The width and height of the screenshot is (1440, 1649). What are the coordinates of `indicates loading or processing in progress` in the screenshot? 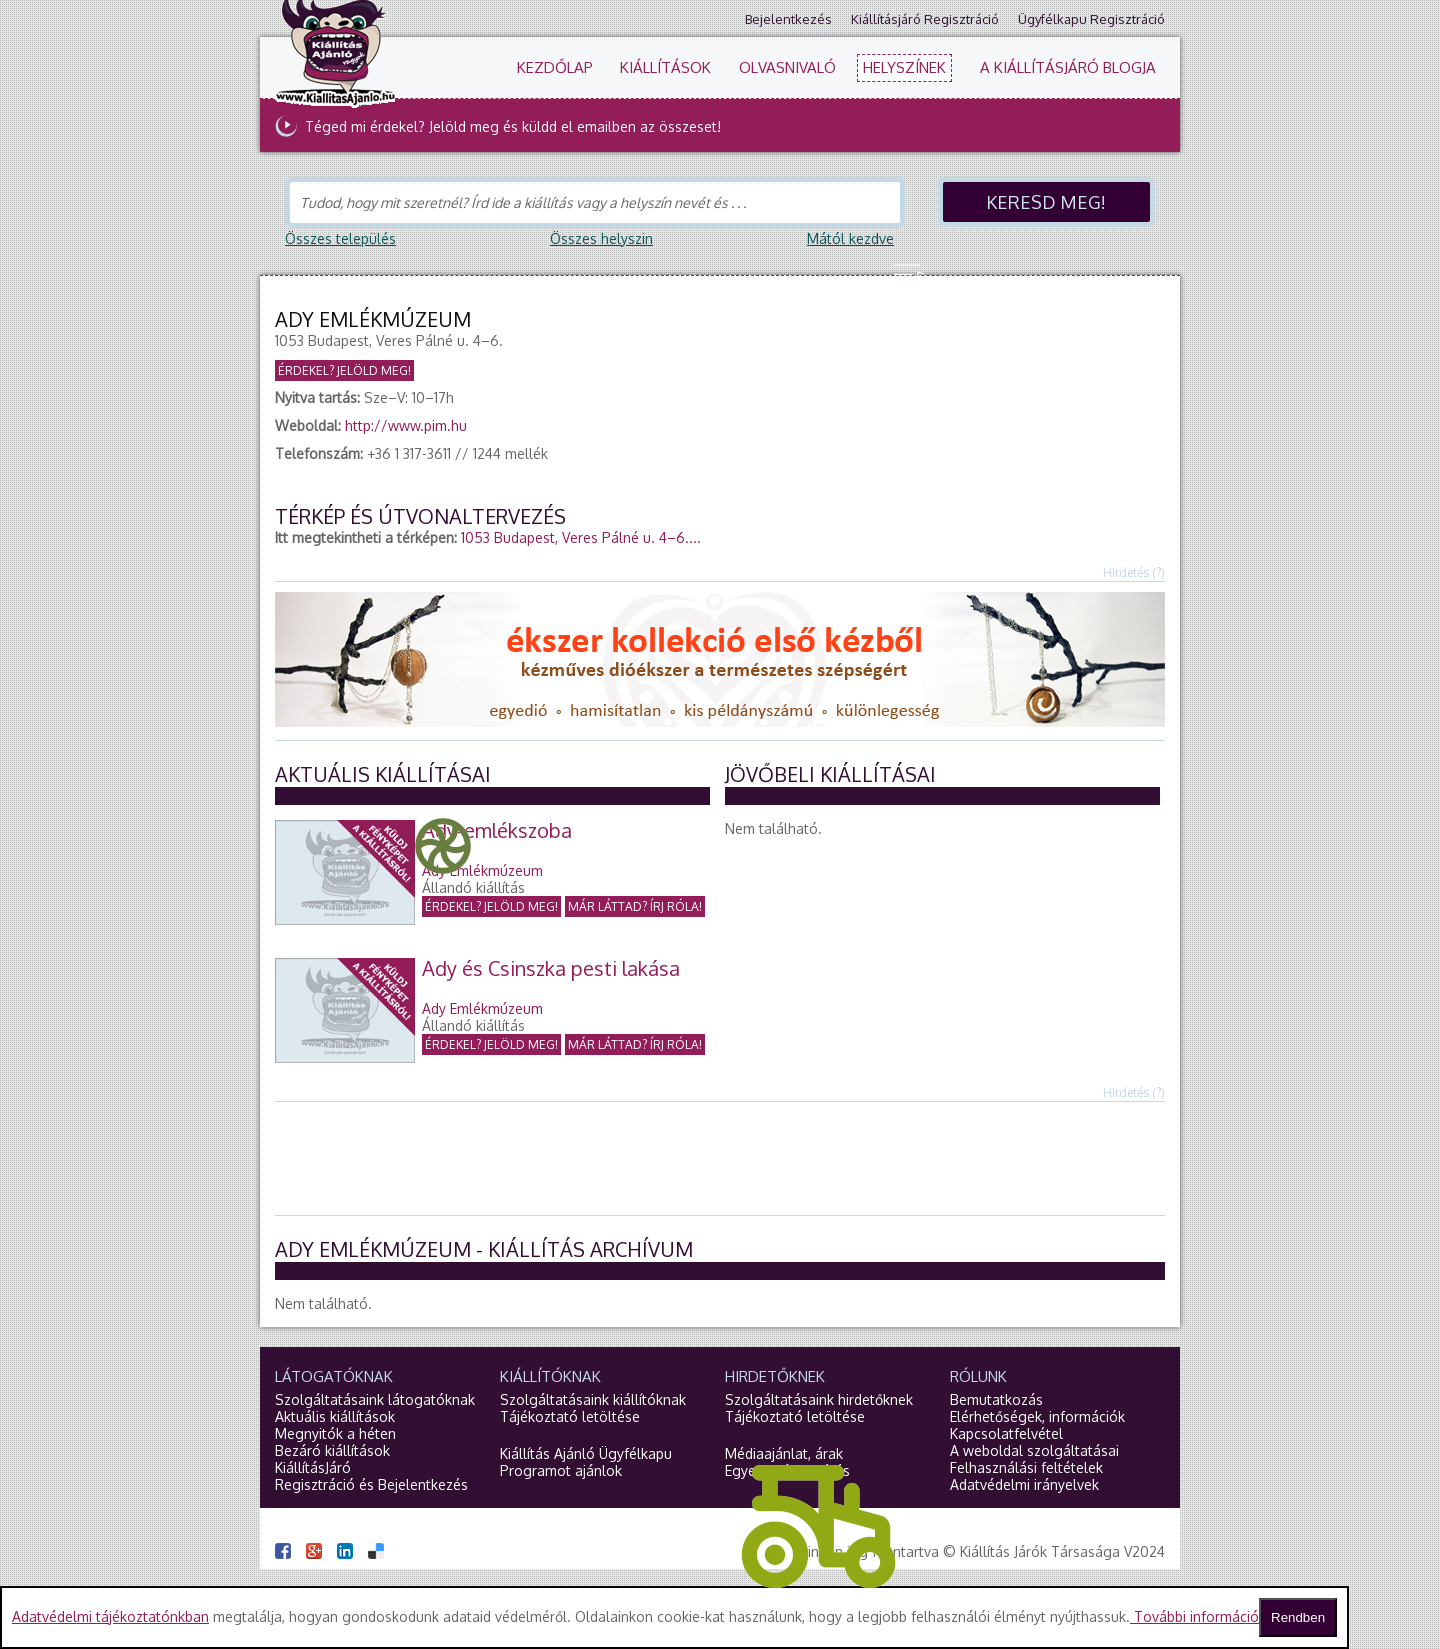 It's located at (443, 846).